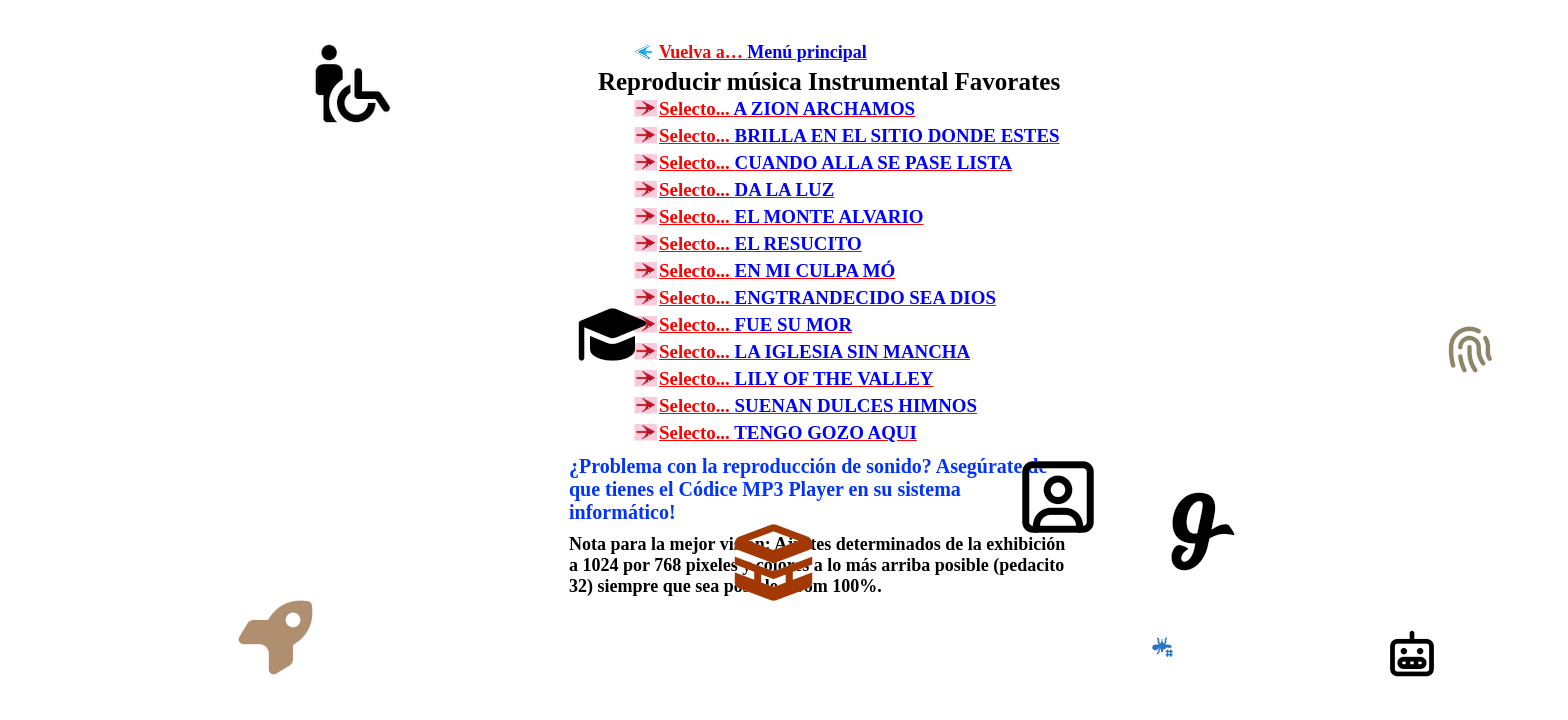  I want to click on access education or learning resources, so click(612, 334).